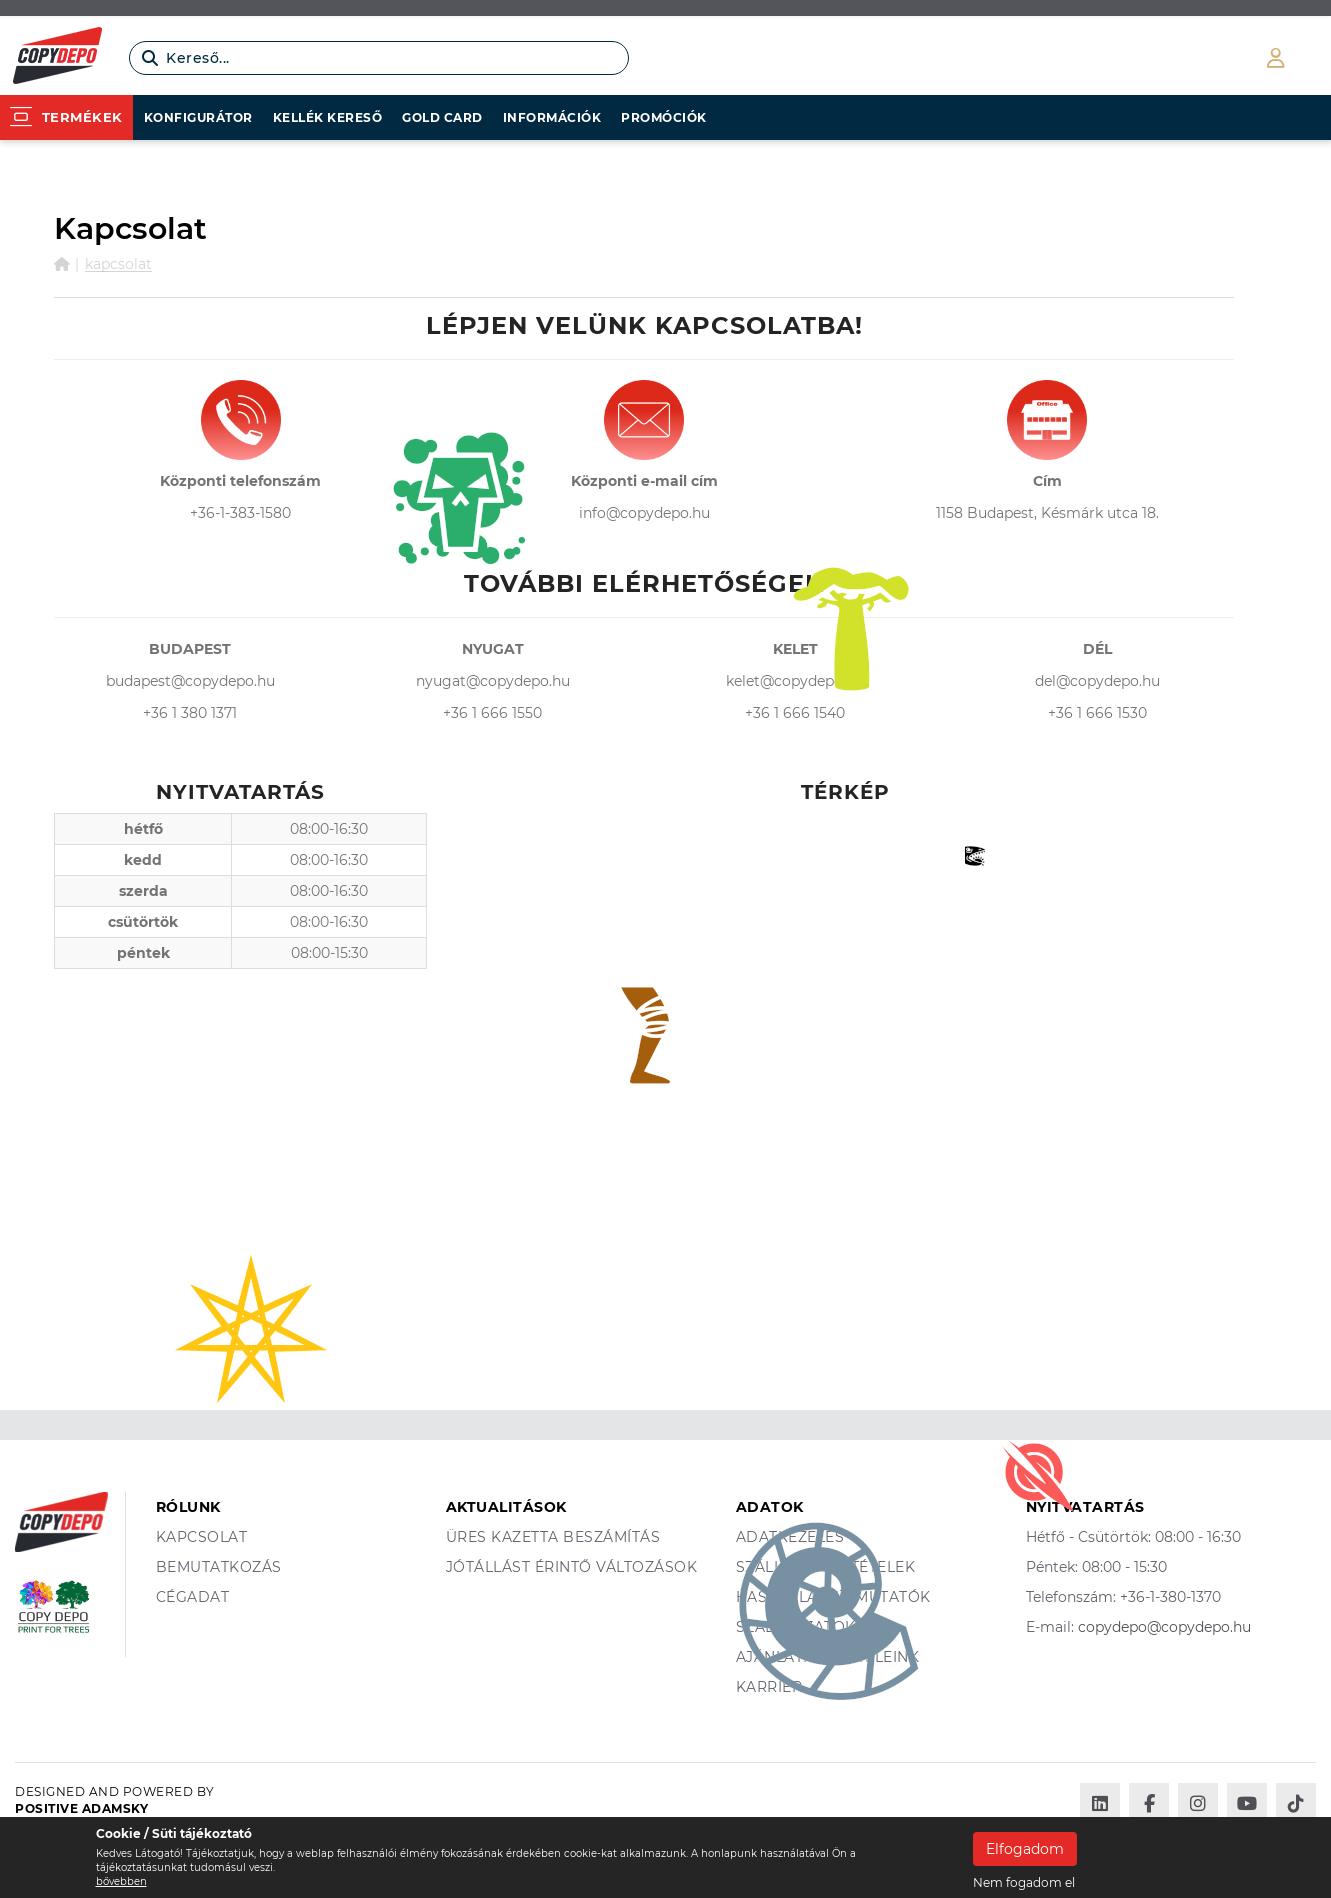  I want to click on a seven-pointed star symbol for mystical or magical elements, so click(251, 1329).